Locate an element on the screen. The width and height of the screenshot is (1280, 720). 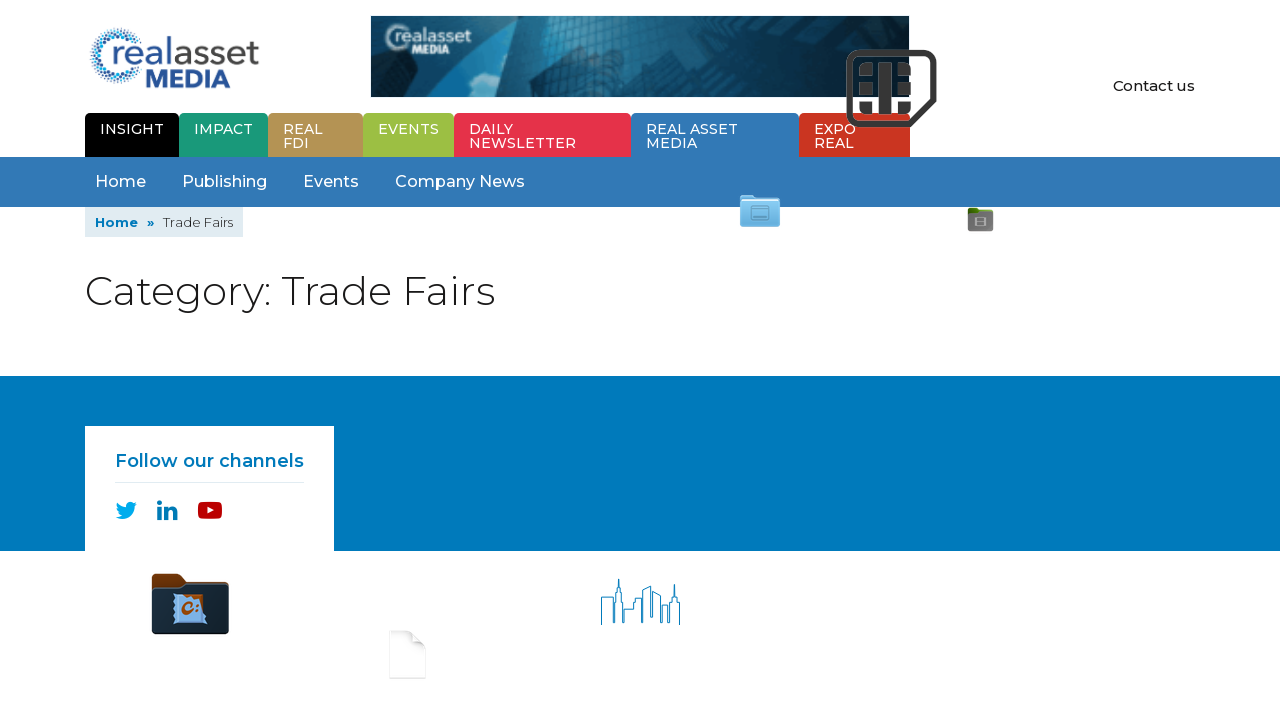
folder containing chocolatey package manager files is located at coordinates (190, 606).